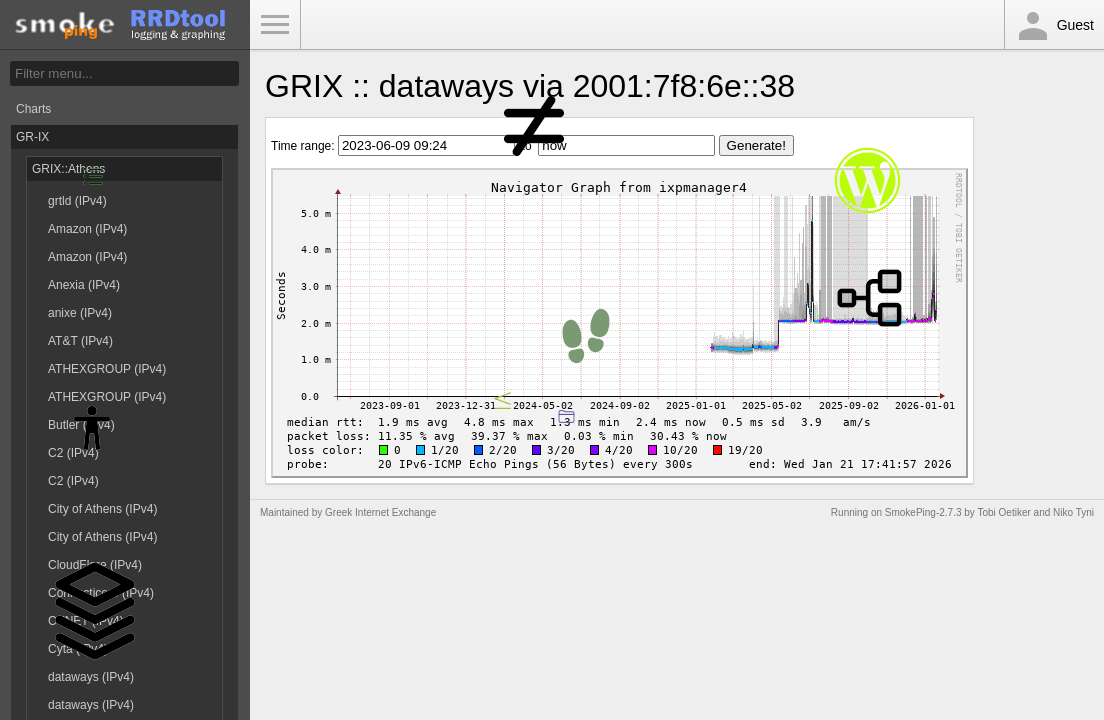  What do you see at coordinates (873, 298) in the screenshot?
I see `view hierarchical structure or organization` at bounding box center [873, 298].